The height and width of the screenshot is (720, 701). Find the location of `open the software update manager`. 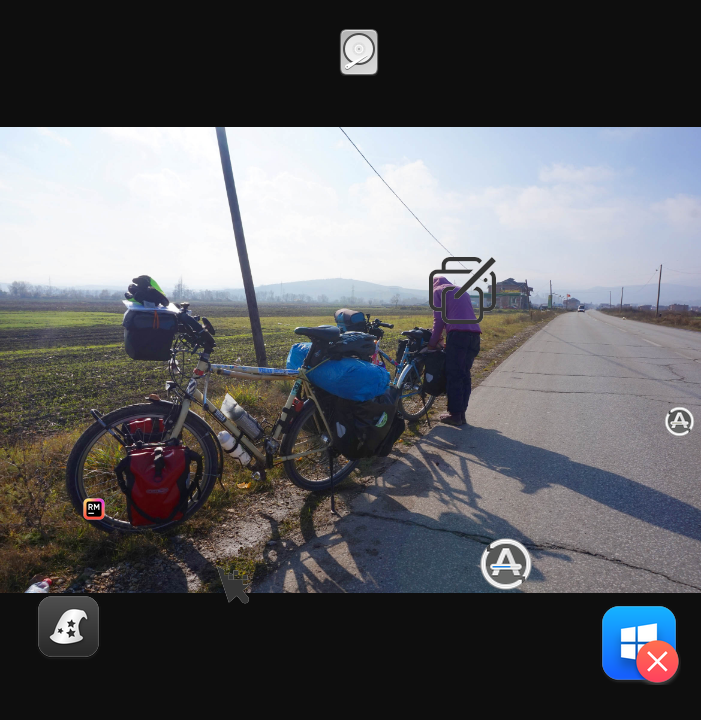

open the software update manager is located at coordinates (679, 421).